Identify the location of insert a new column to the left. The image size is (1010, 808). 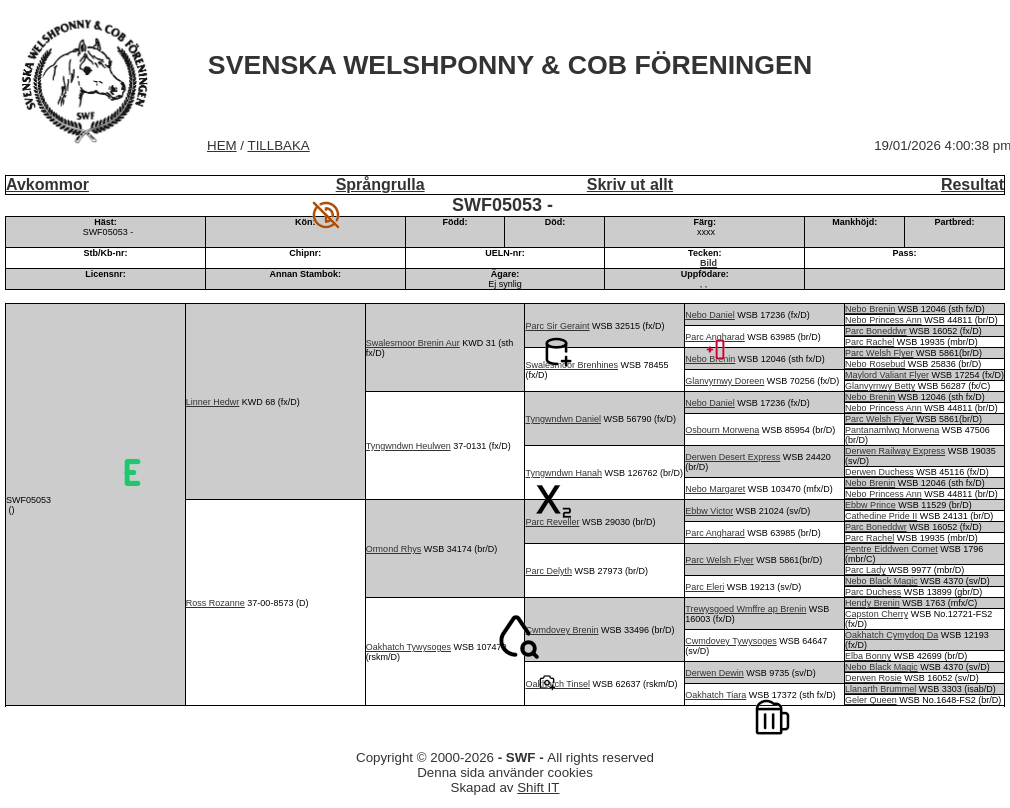
(715, 349).